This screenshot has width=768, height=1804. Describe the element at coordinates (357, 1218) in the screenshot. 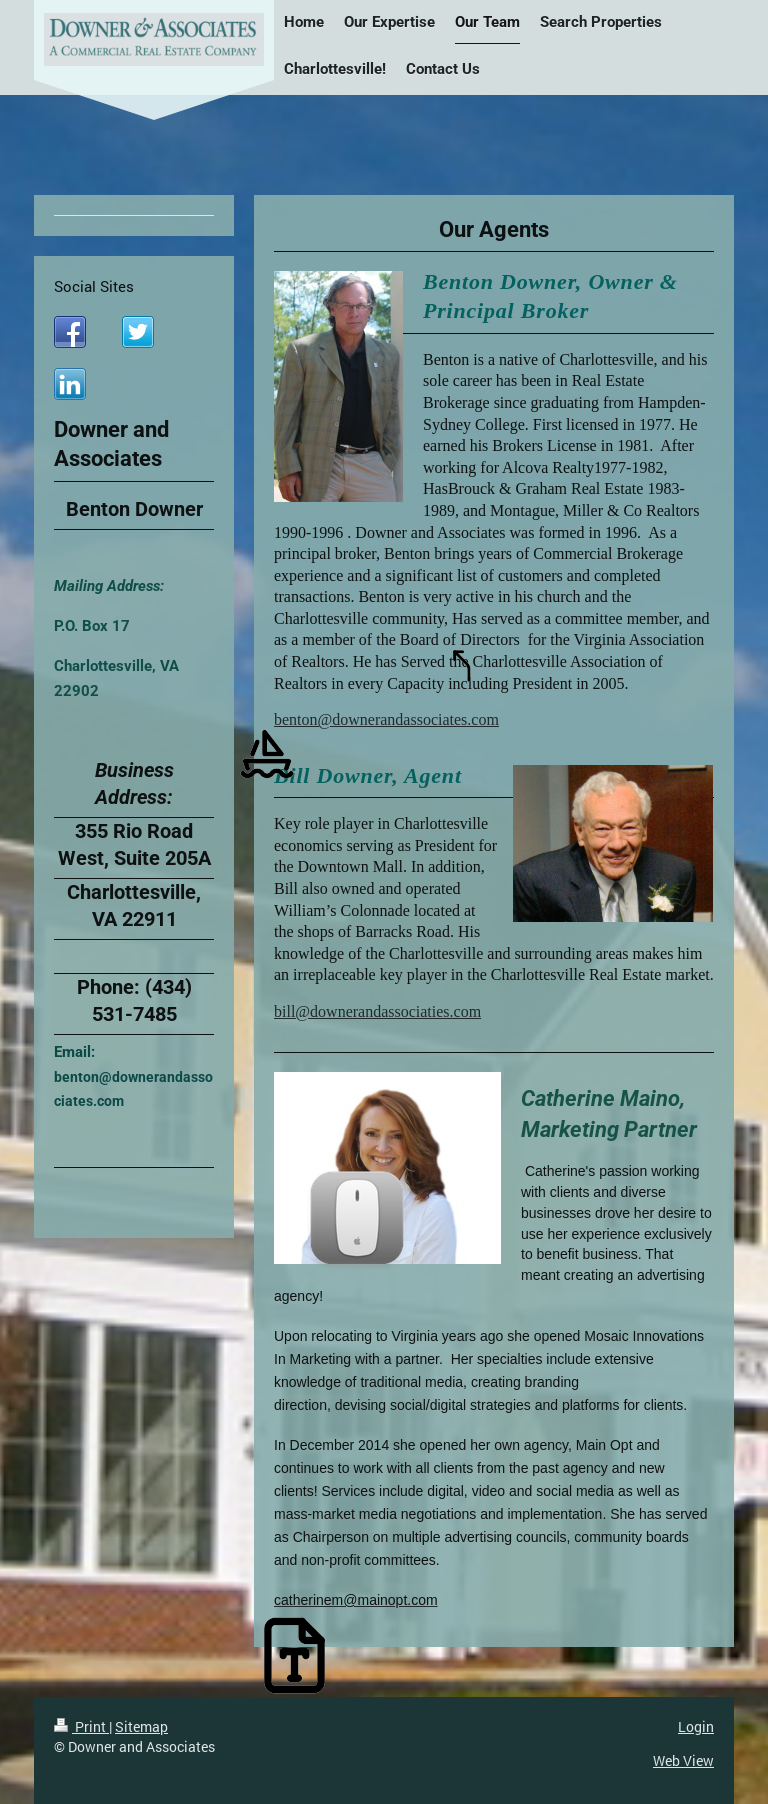

I see `configure mouse settings` at that location.